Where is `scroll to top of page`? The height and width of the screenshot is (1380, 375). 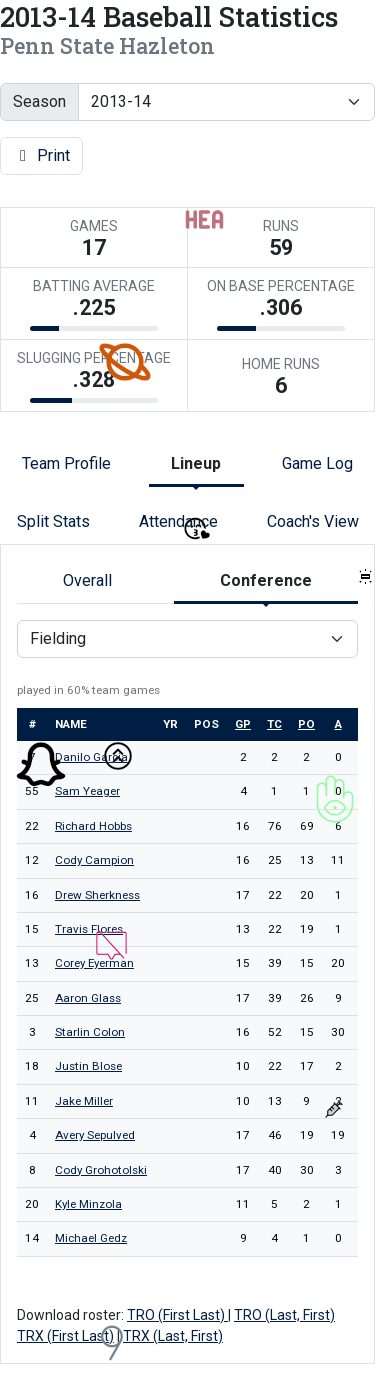 scroll to top of page is located at coordinates (118, 756).